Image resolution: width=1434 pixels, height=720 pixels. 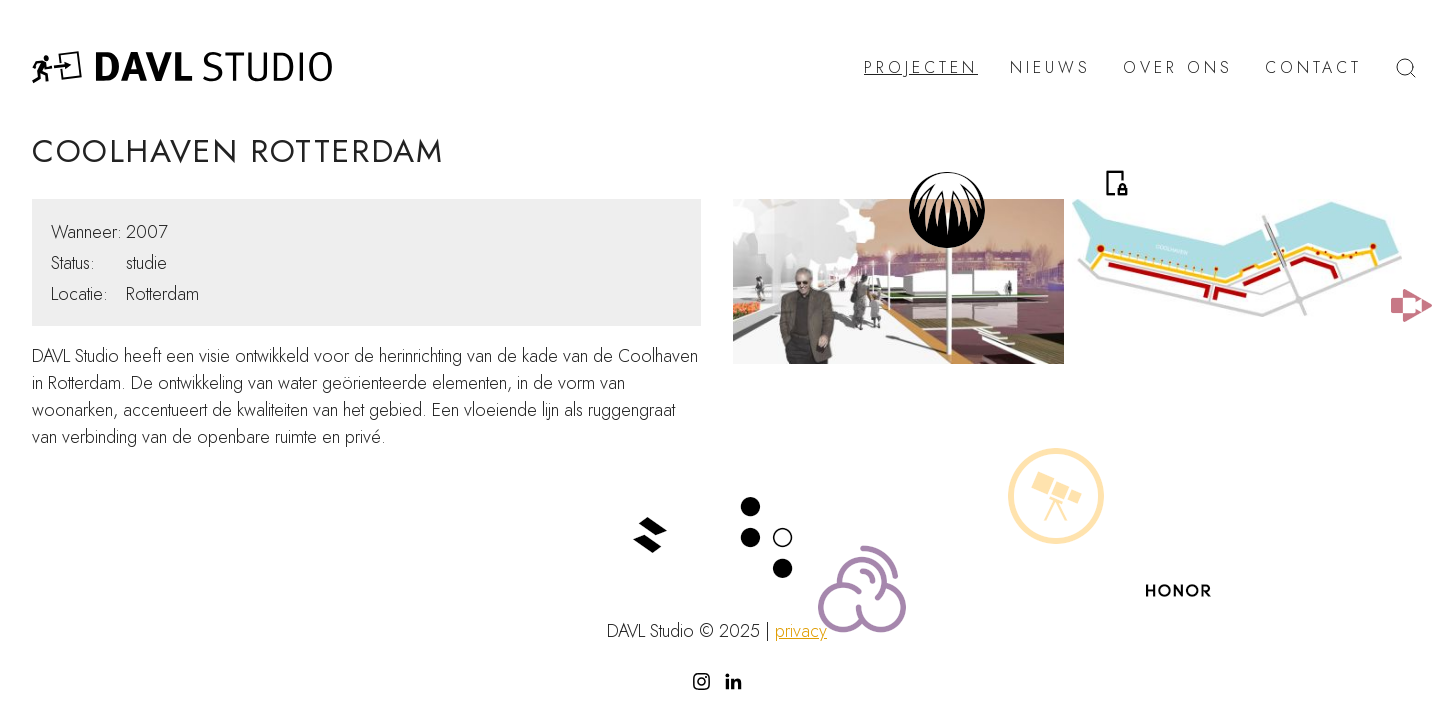 I want to click on honor brand logo, so click(x=1178, y=590).